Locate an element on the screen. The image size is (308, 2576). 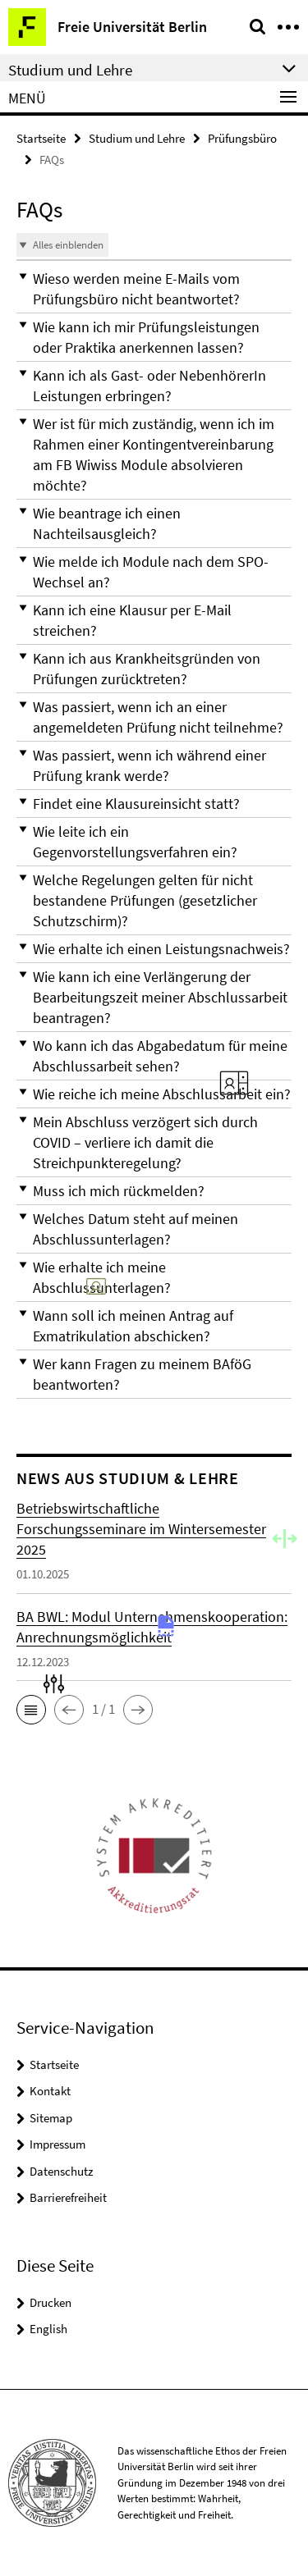
view user profile is located at coordinates (96, 1286).